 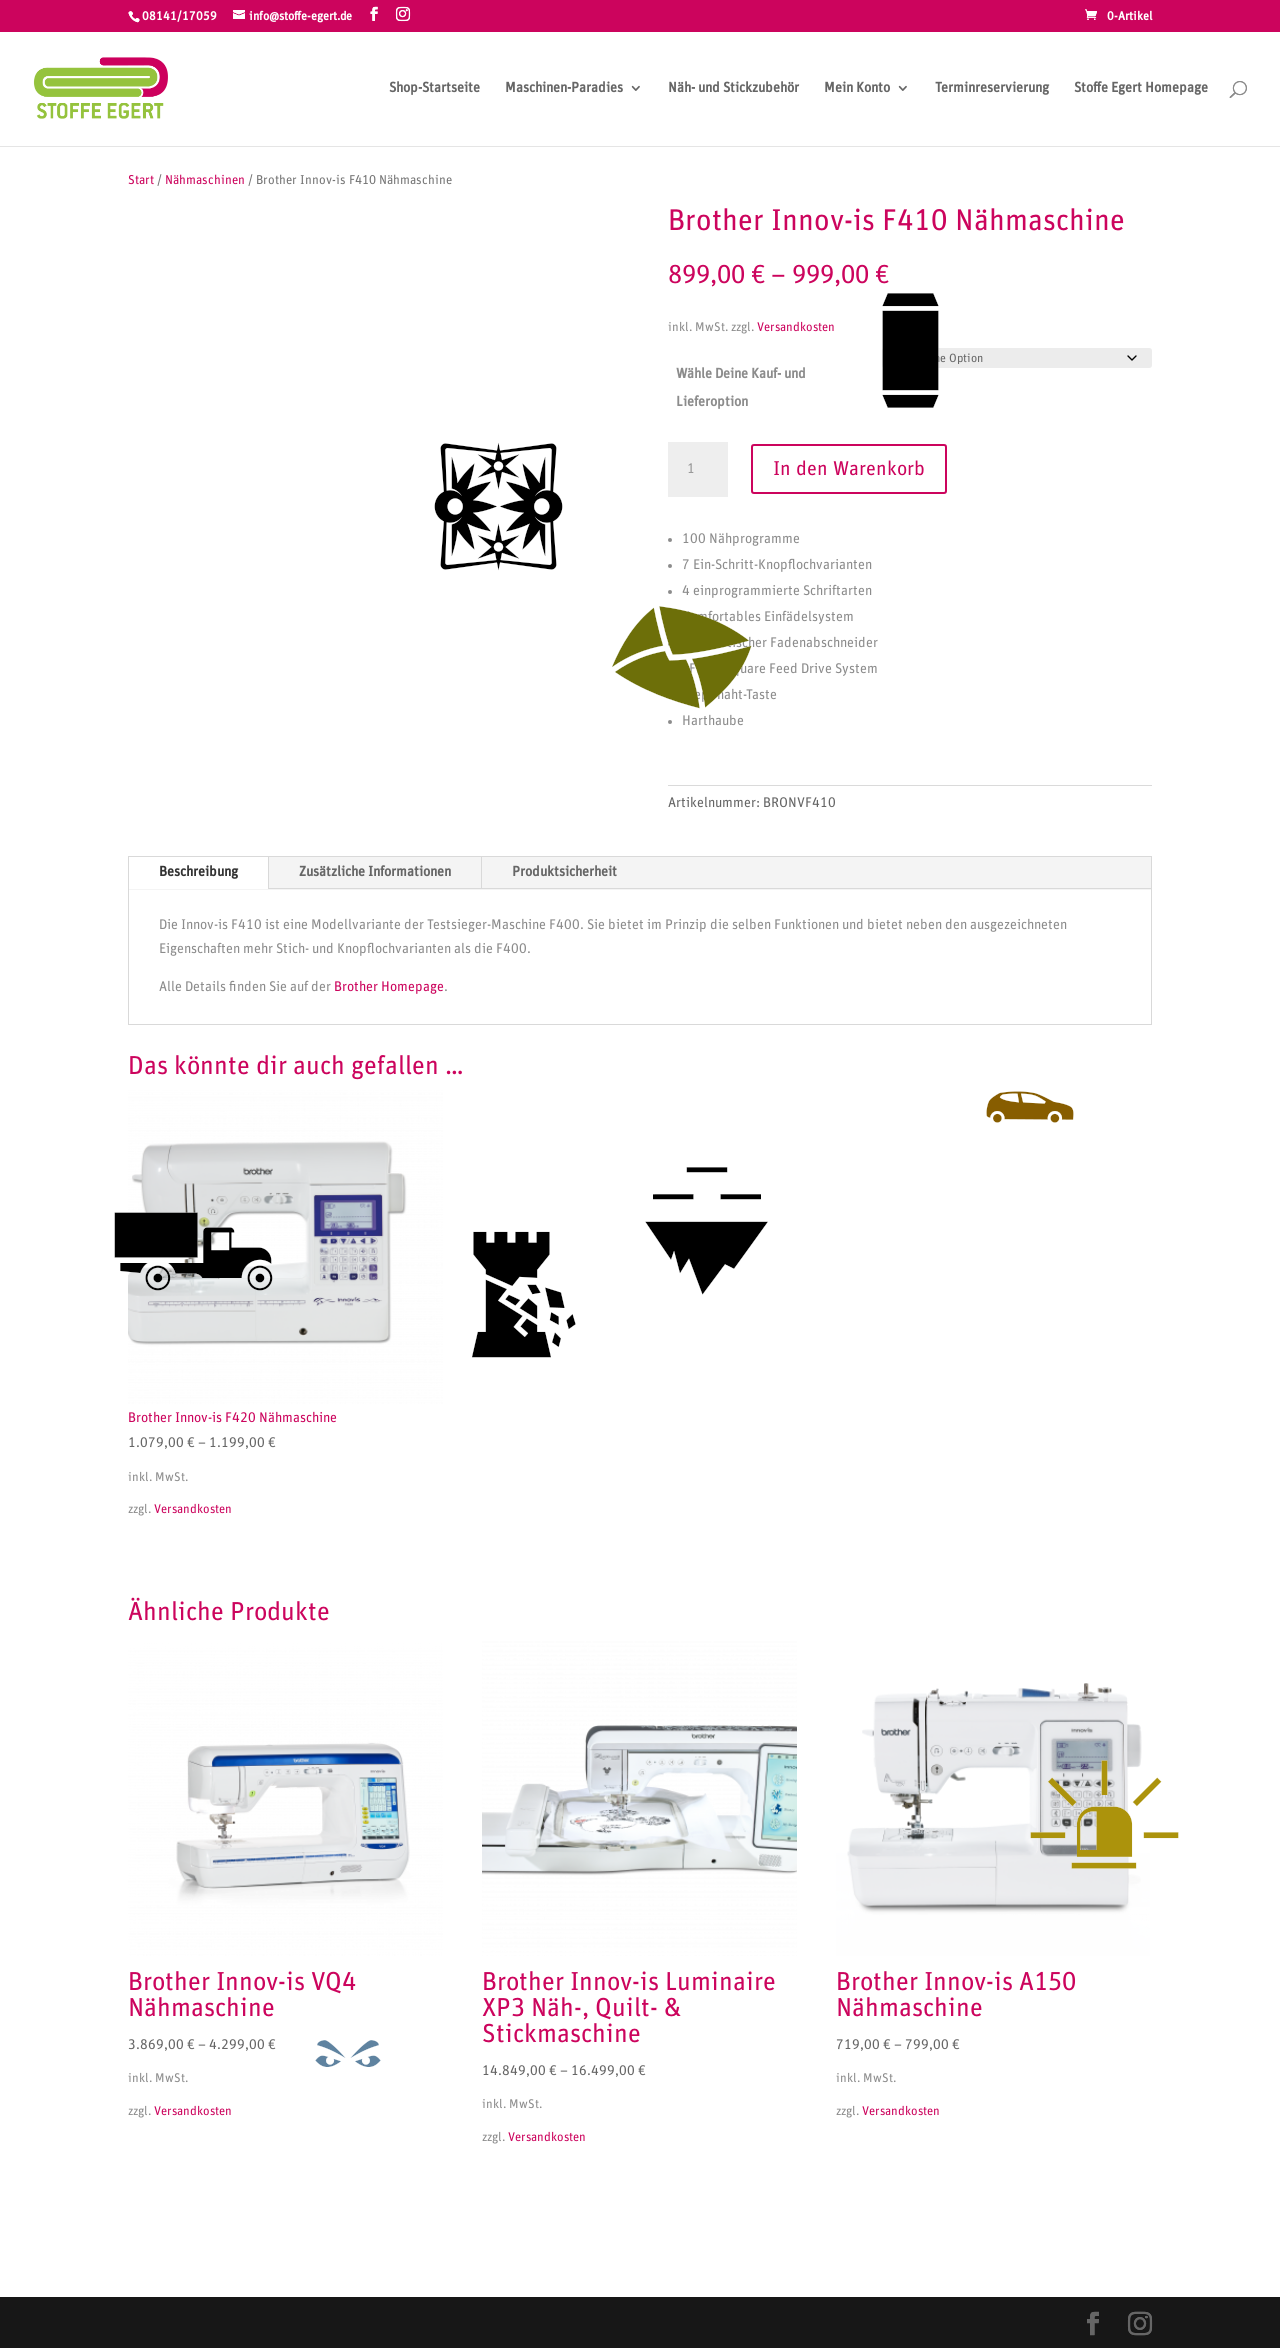 What do you see at coordinates (517, 1294) in the screenshot?
I see `indicates a destroyed or damaged tower in a game` at bounding box center [517, 1294].